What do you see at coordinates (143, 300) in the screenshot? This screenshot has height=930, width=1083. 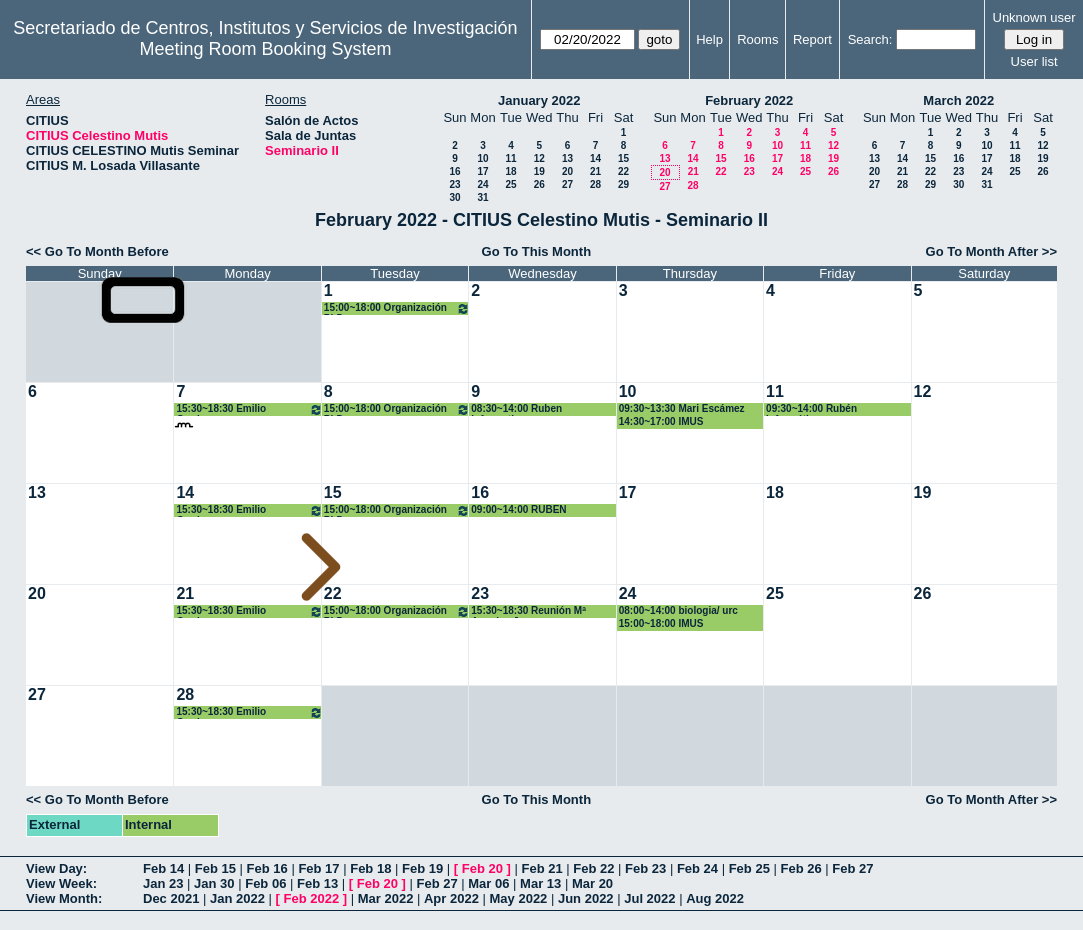 I see `crop image to 7:5 aspect ratio` at bounding box center [143, 300].